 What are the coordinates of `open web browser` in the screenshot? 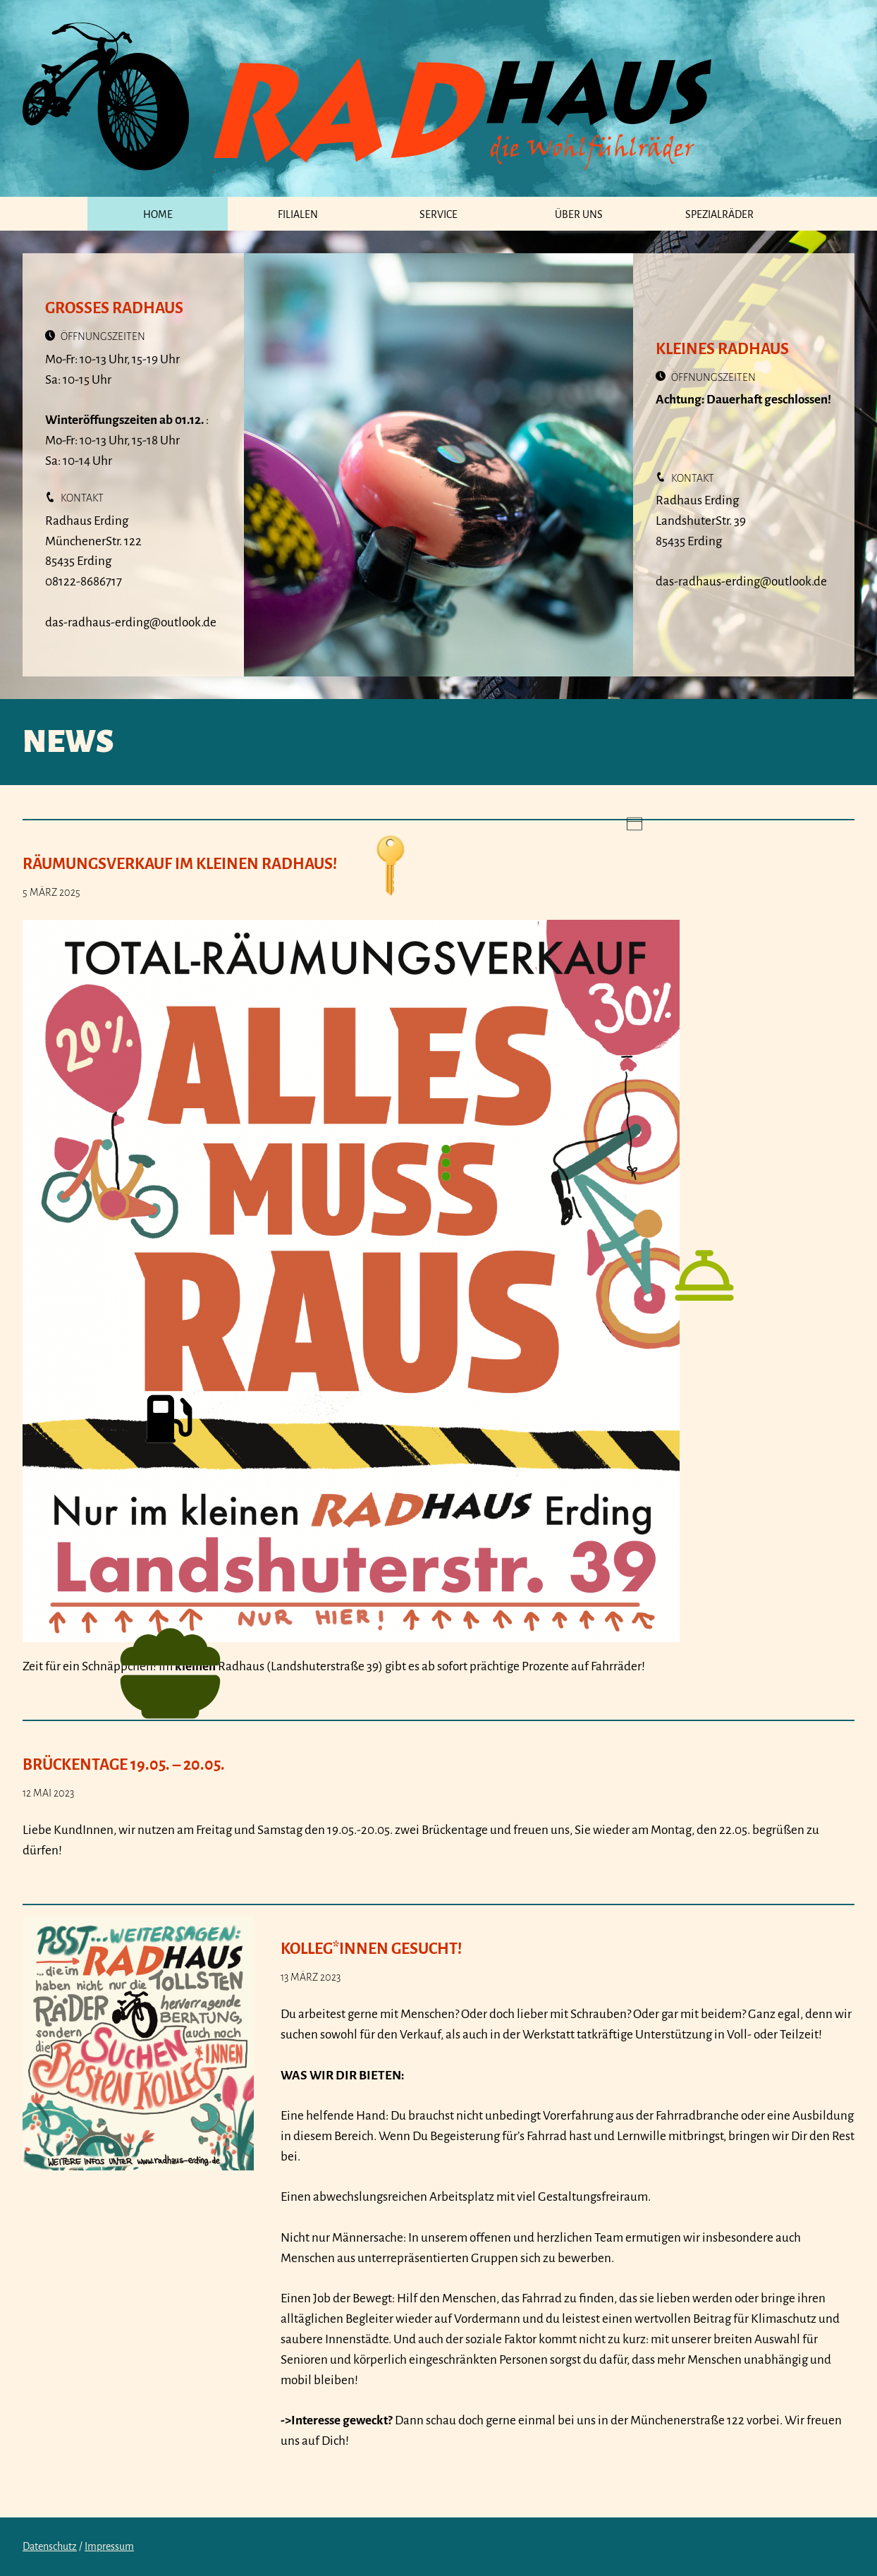 It's located at (634, 824).